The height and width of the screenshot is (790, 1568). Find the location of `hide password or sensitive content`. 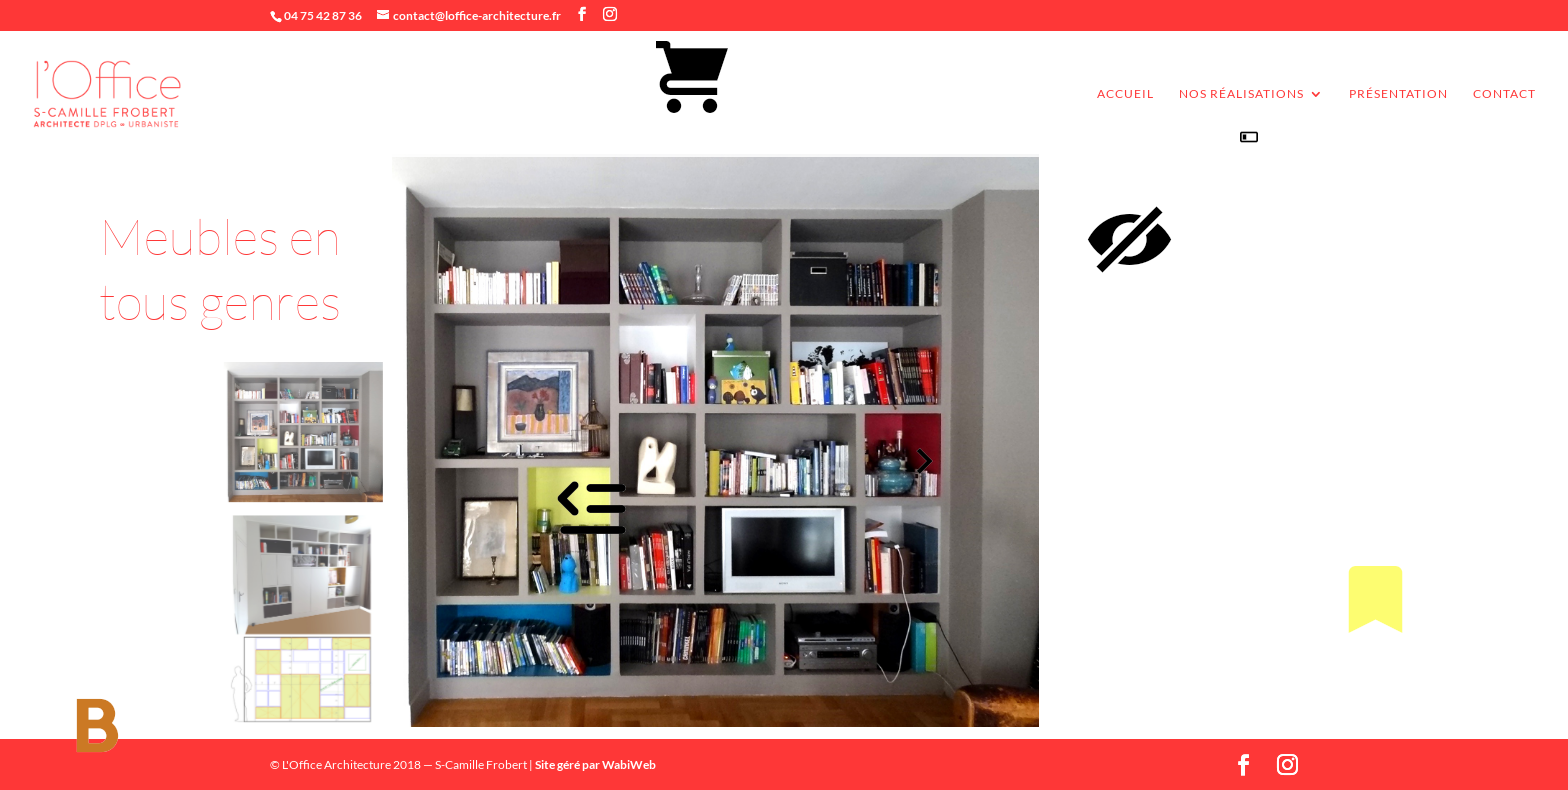

hide password or sensitive content is located at coordinates (1129, 239).